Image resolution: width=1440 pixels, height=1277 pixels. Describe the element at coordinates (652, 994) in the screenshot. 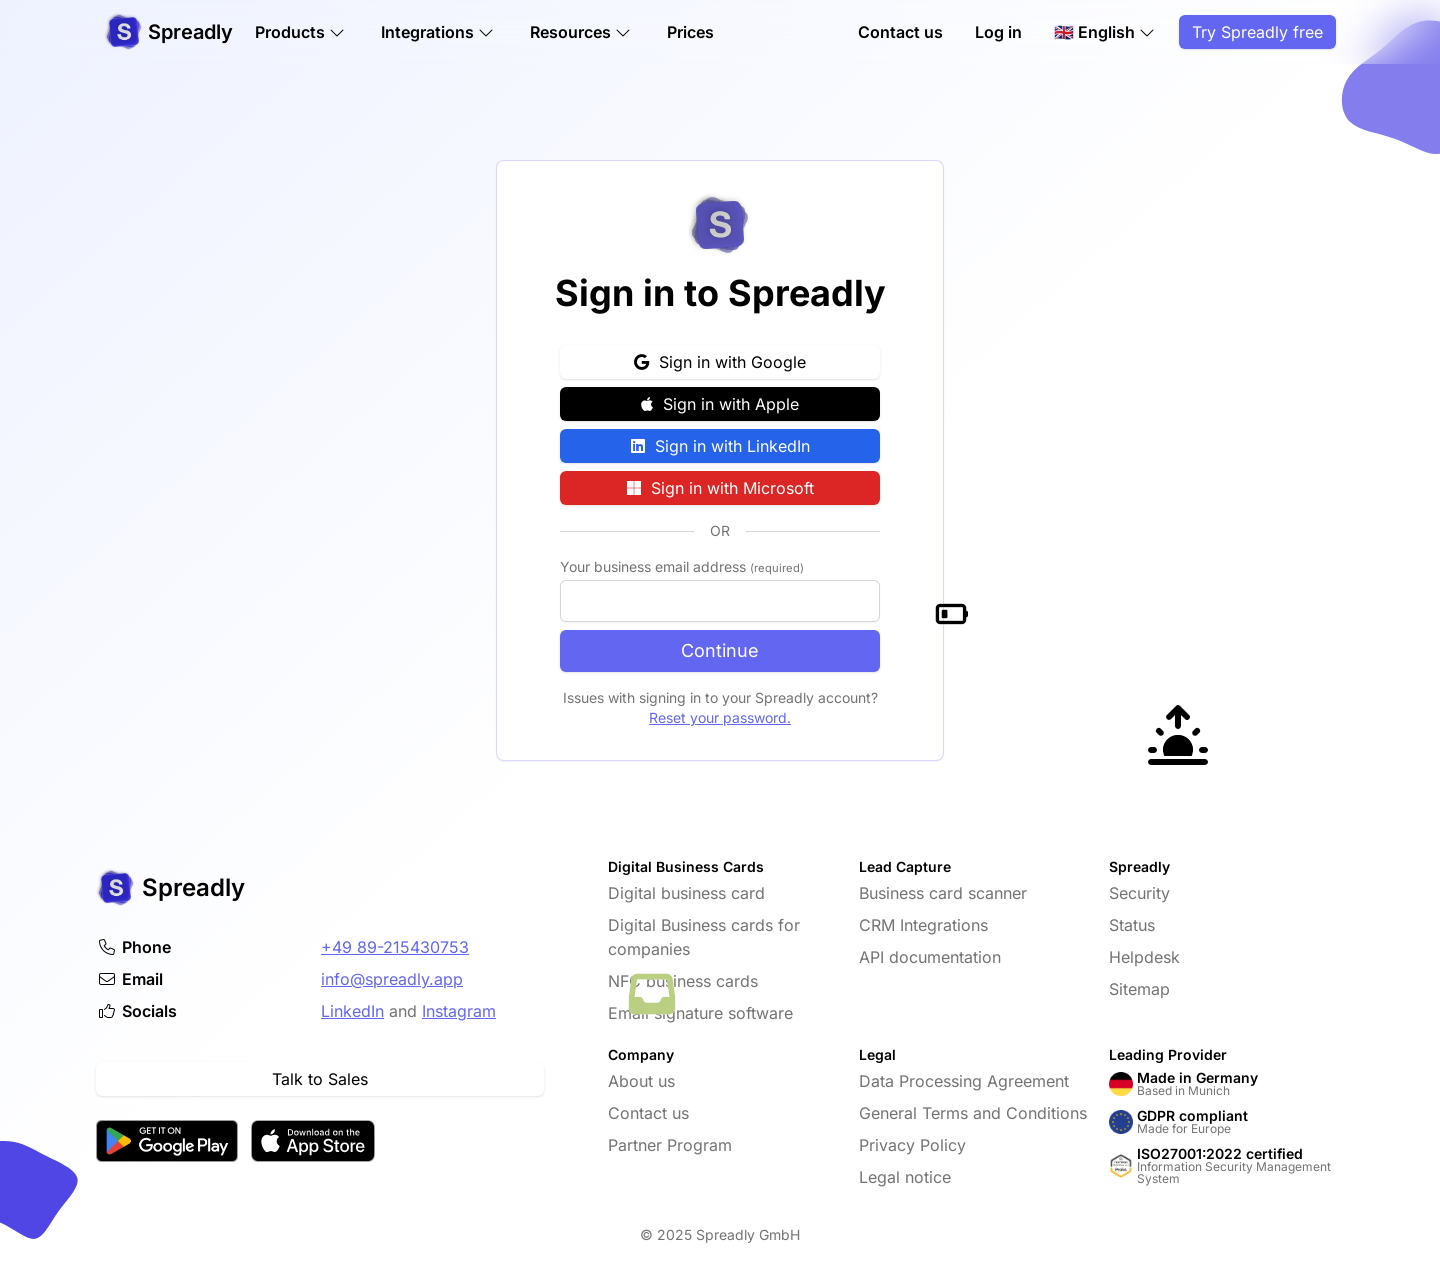

I see `view your inbox` at that location.